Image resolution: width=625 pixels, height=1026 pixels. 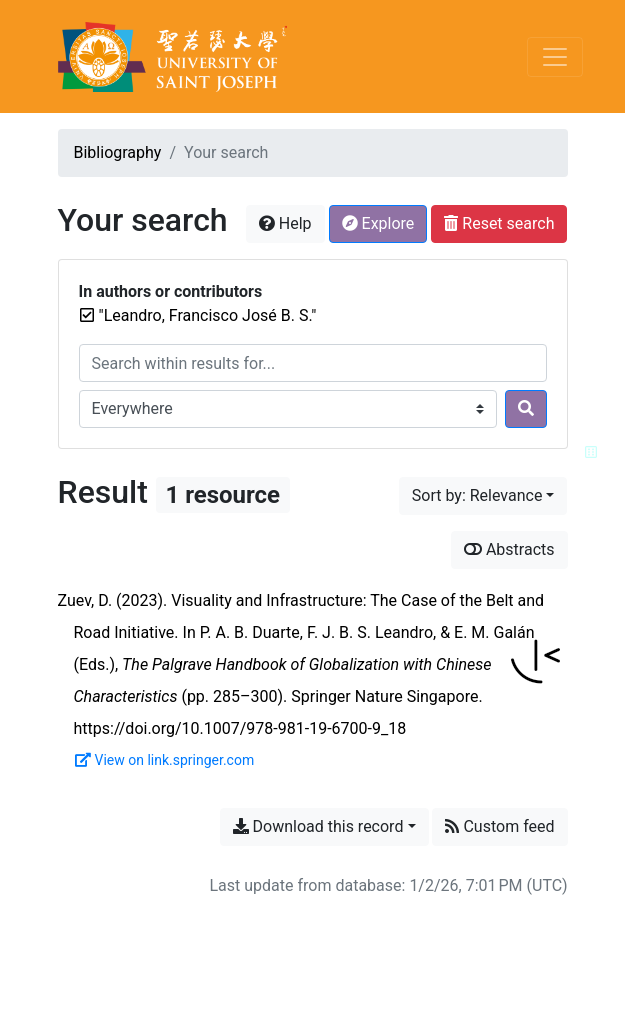 What do you see at coordinates (591, 452) in the screenshot?
I see `indicates a dice roll result of six` at bounding box center [591, 452].